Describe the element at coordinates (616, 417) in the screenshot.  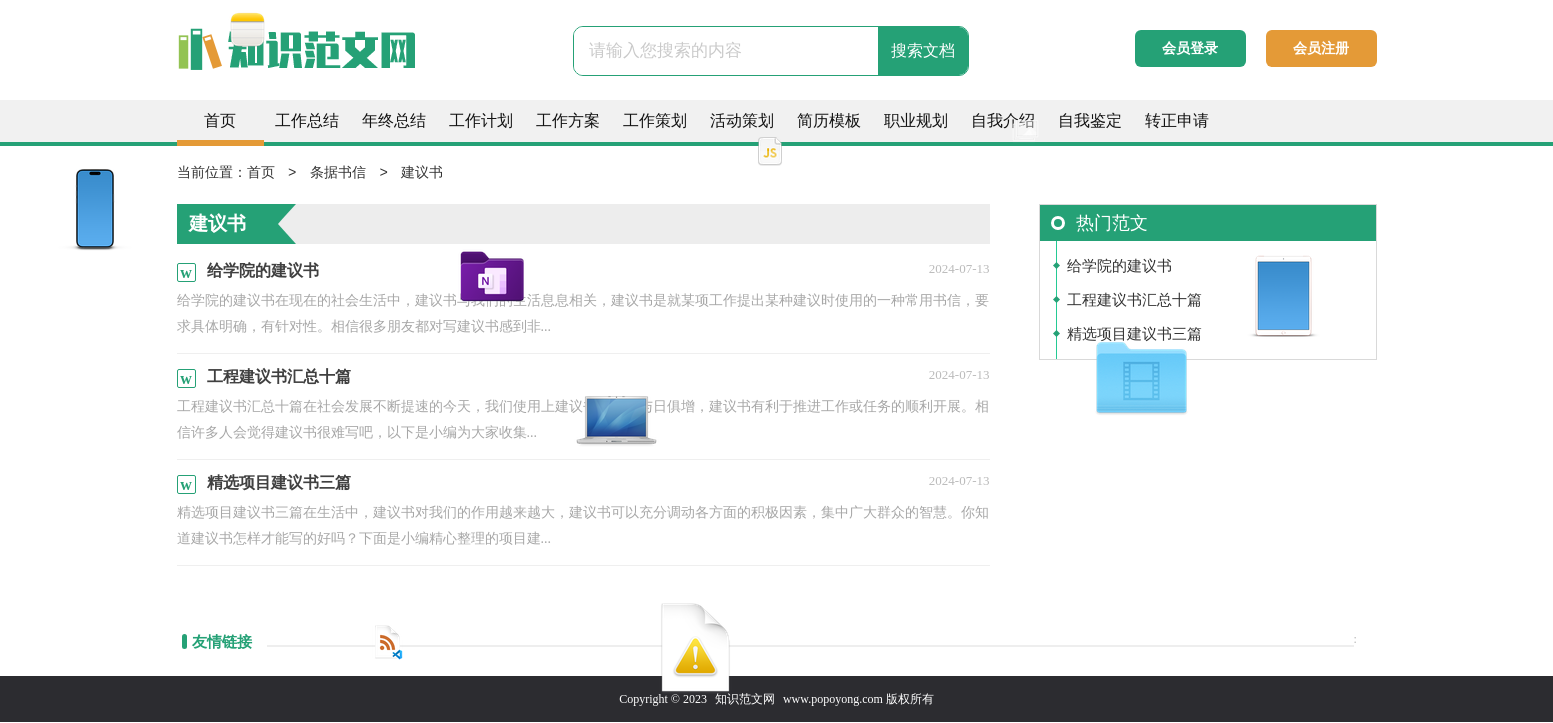
I see `represents a macbook pro device in system settings` at that location.